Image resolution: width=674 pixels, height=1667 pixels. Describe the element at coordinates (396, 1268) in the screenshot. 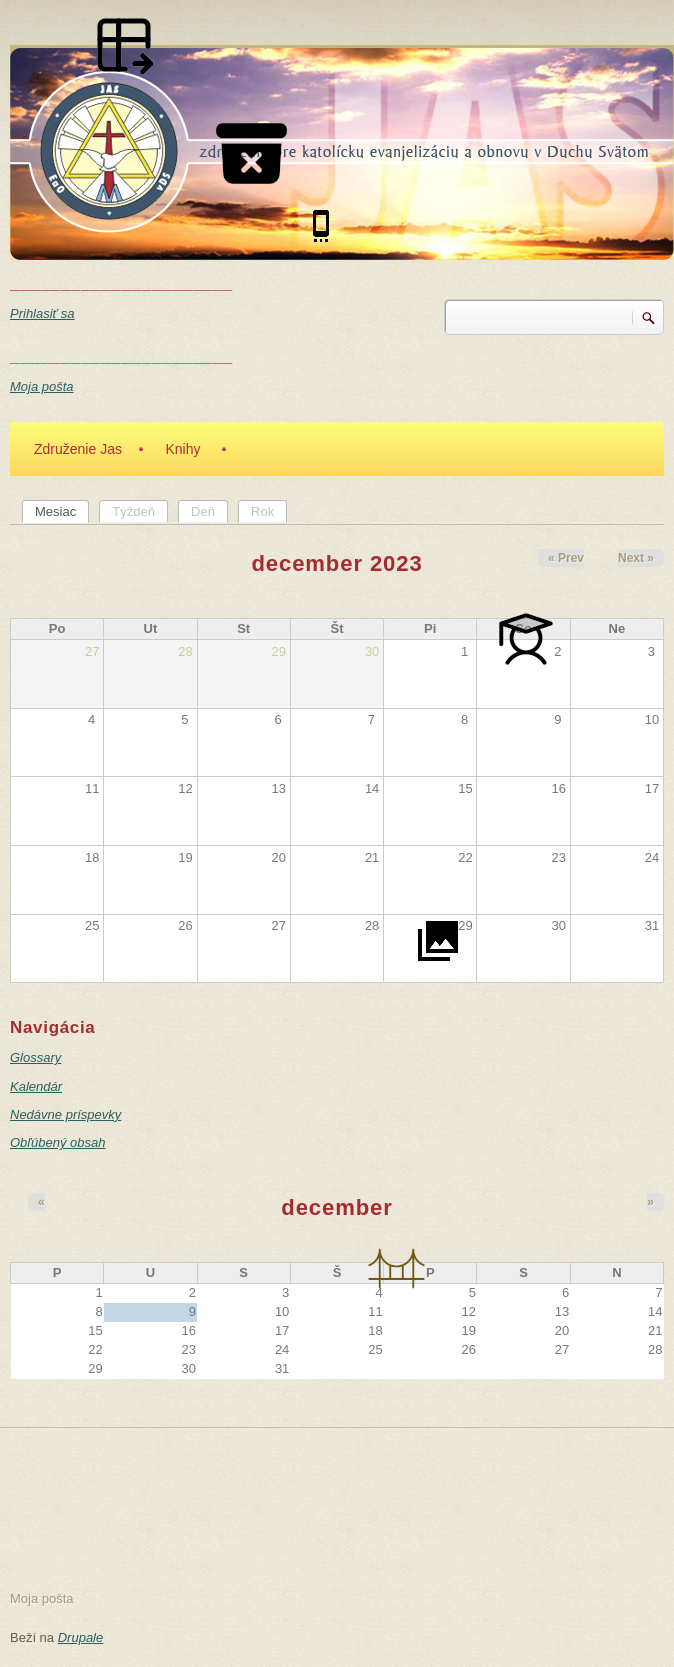

I see `view bridge or crossing information` at that location.